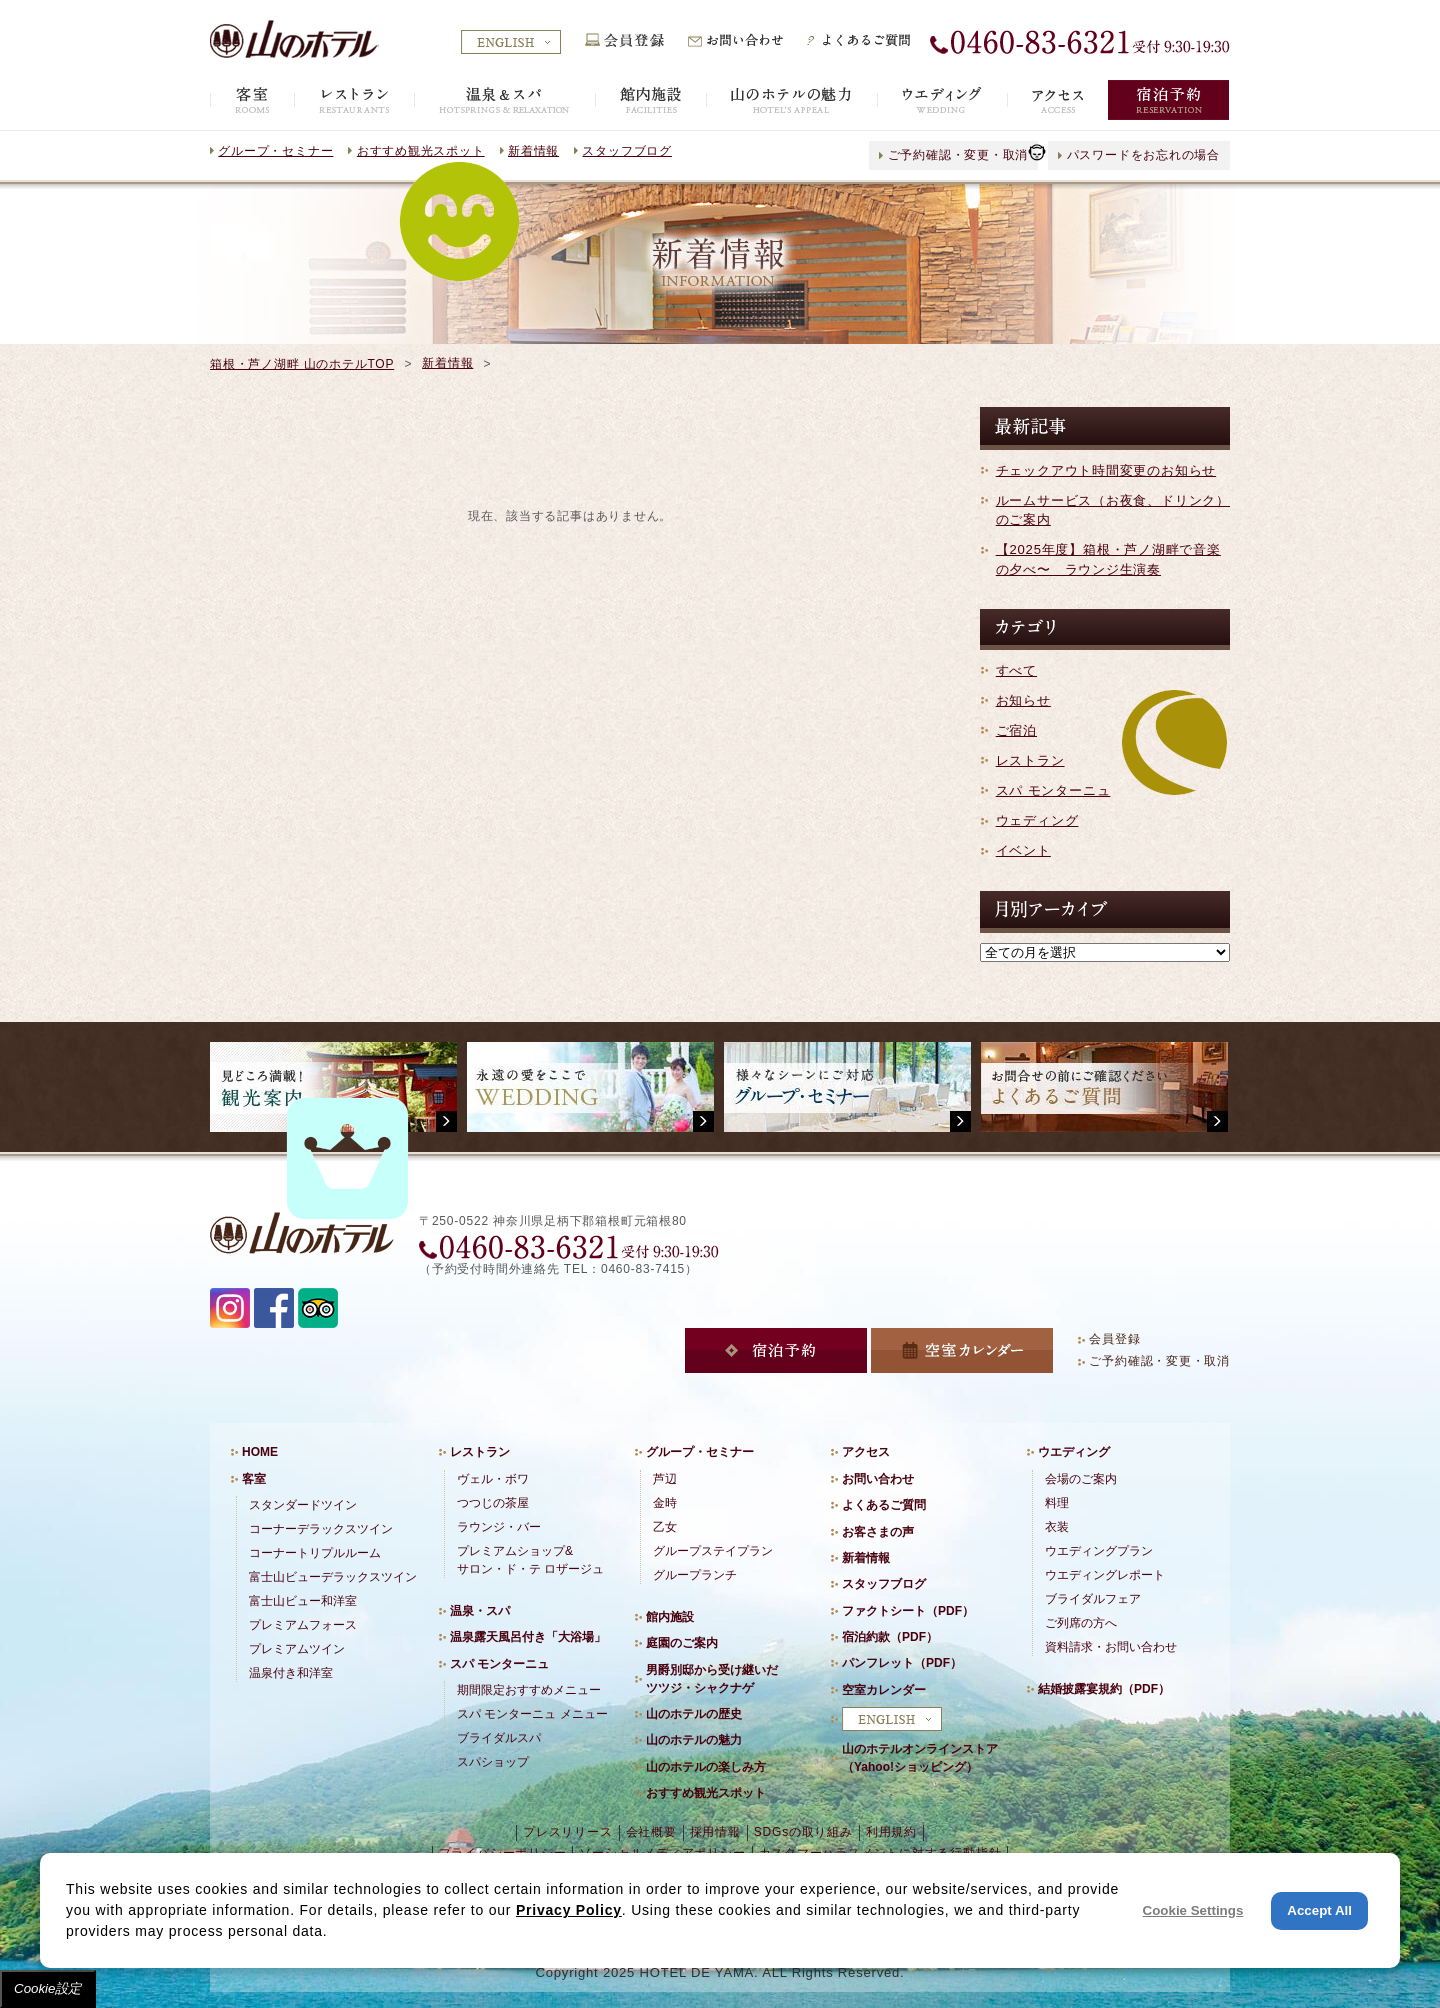  Describe the element at coordinates (1174, 742) in the screenshot. I see `celestron brand logo` at that location.